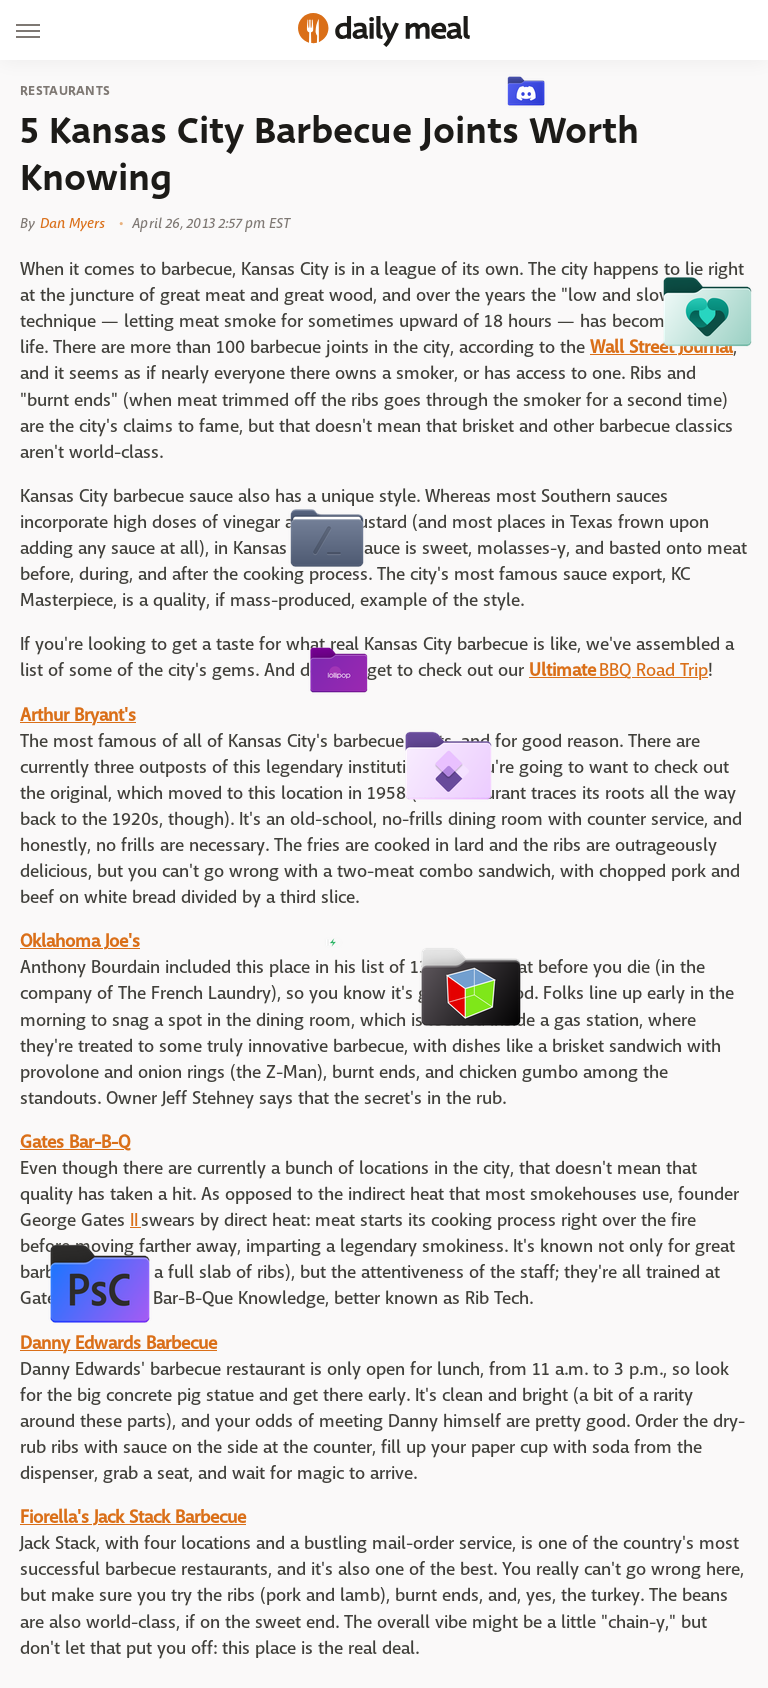  What do you see at coordinates (526, 92) in the screenshot?
I see `folder for discord-related files` at bounding box center [526, 92].